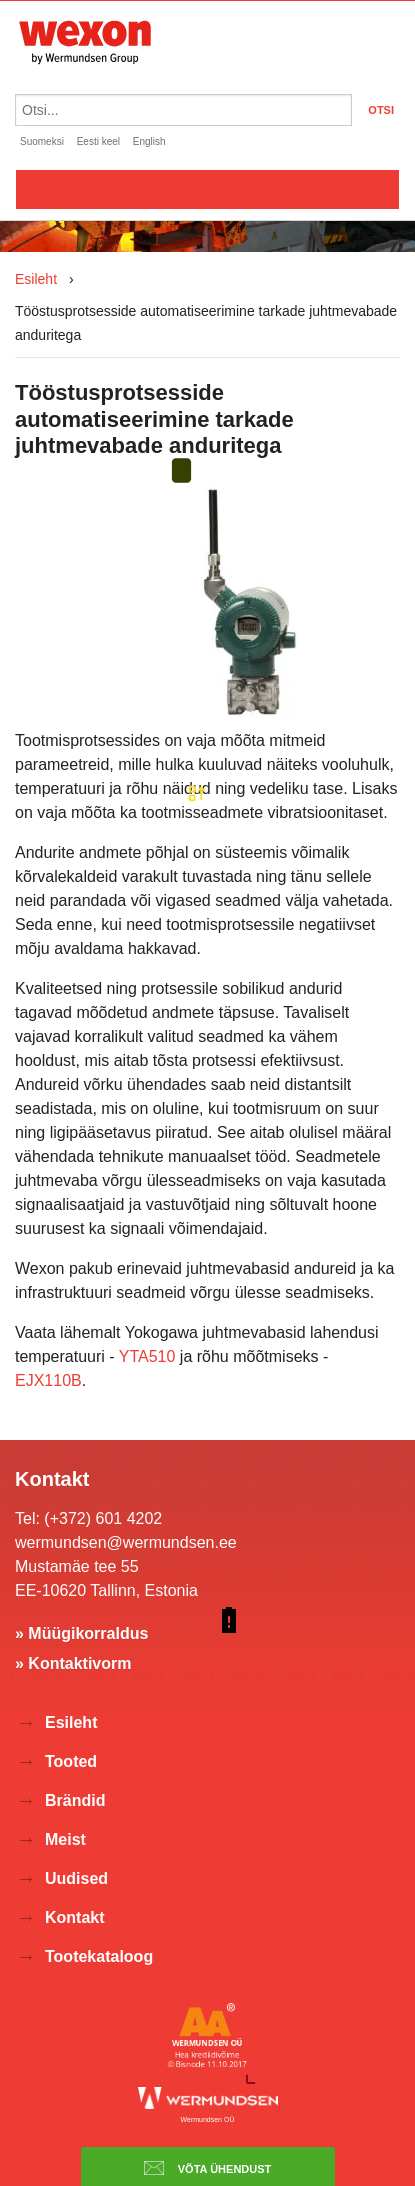 The height and width of the screenshot is (2186, 415). I want to click on low battery warning, so click(229, 1620).